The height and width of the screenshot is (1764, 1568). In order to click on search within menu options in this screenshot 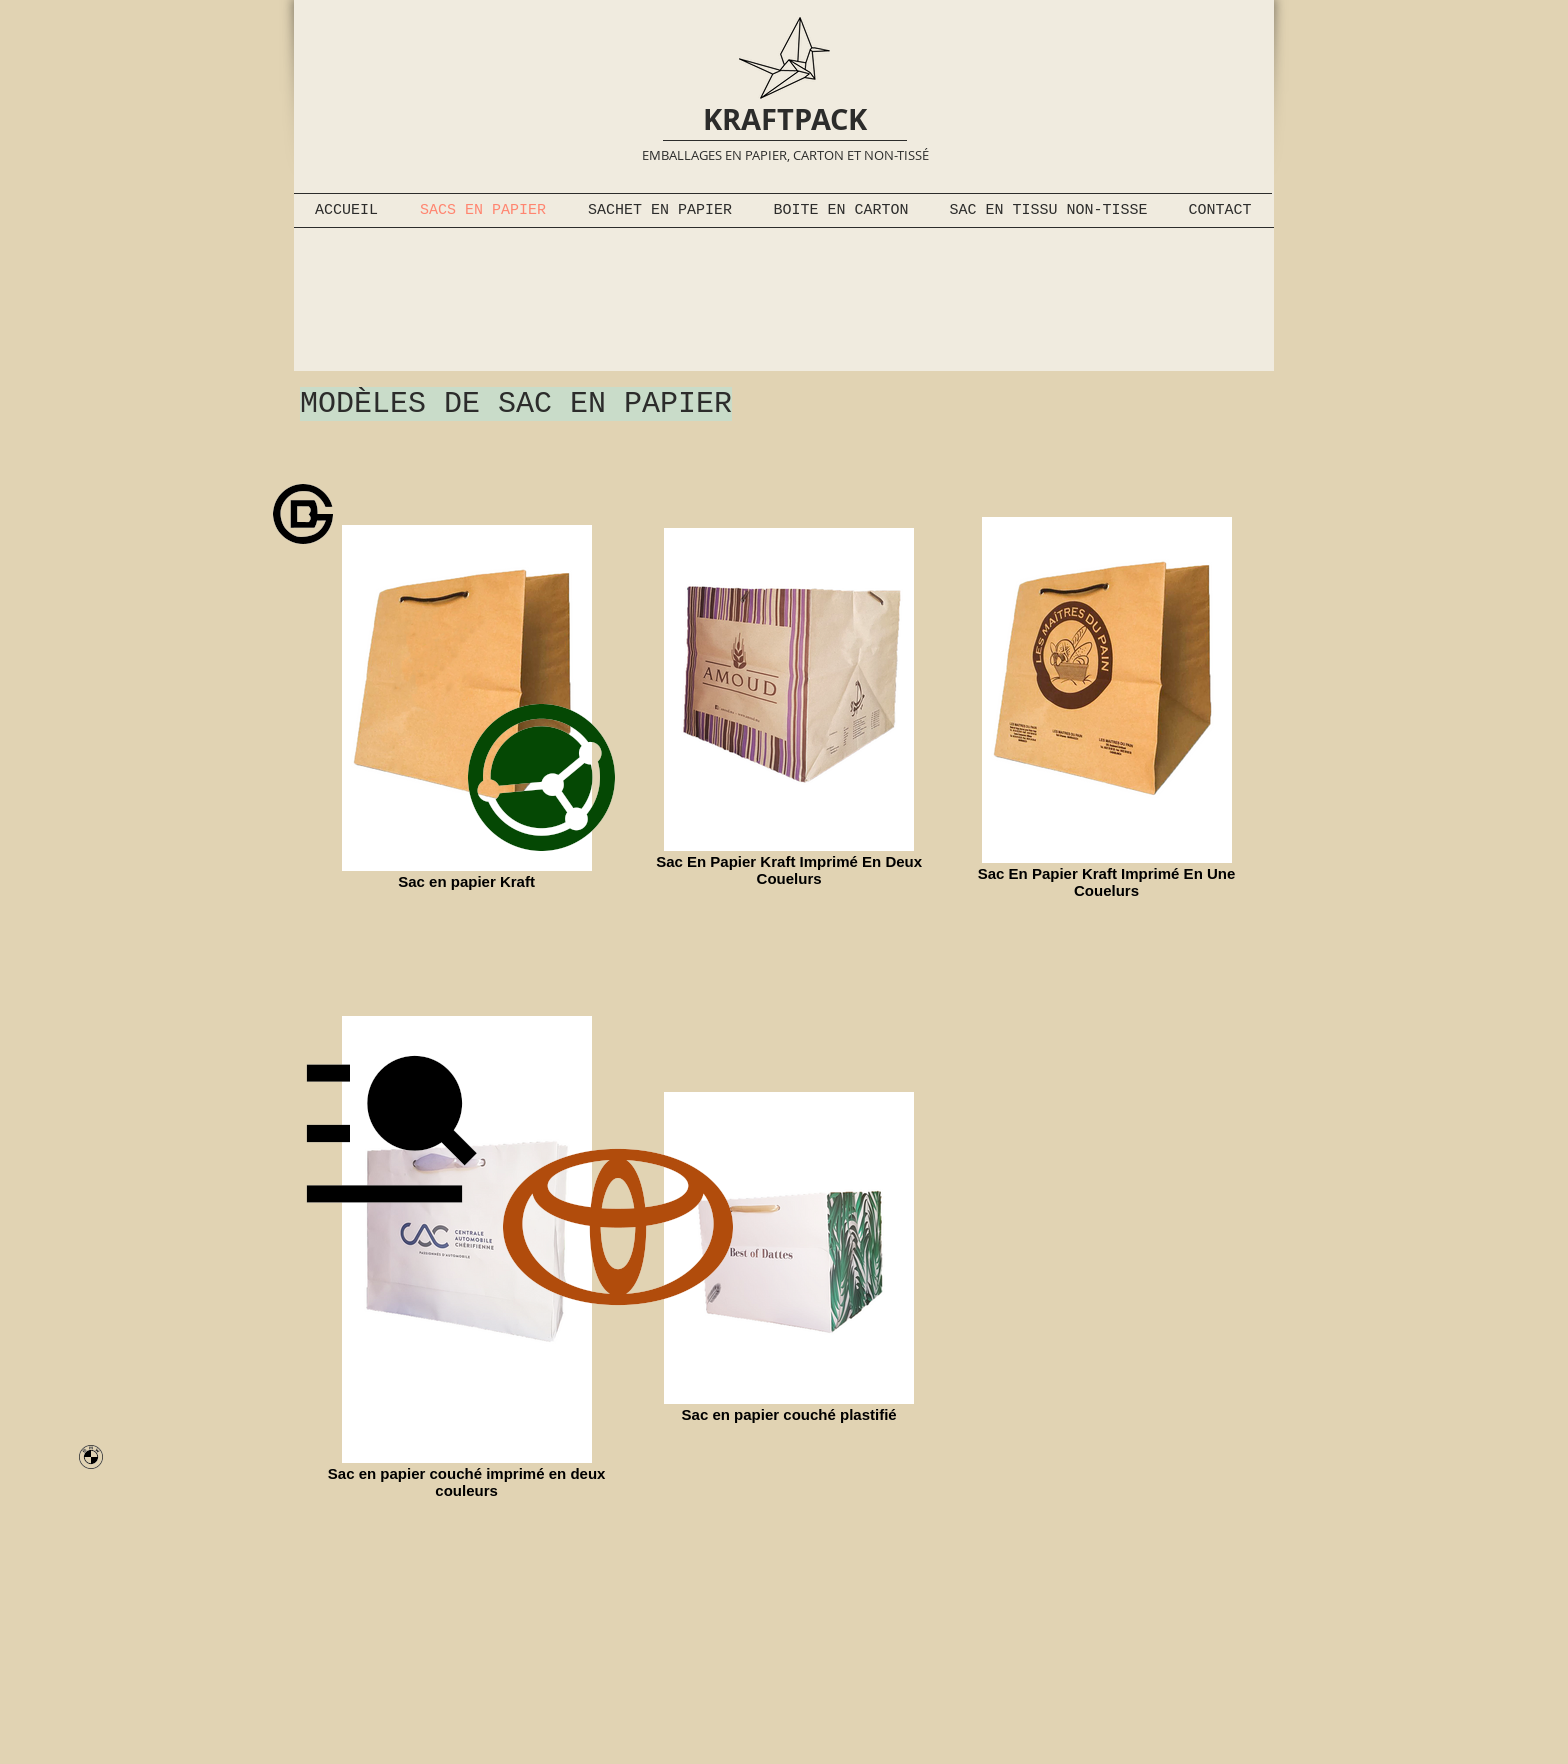, I will do `click(384, 1133)`.